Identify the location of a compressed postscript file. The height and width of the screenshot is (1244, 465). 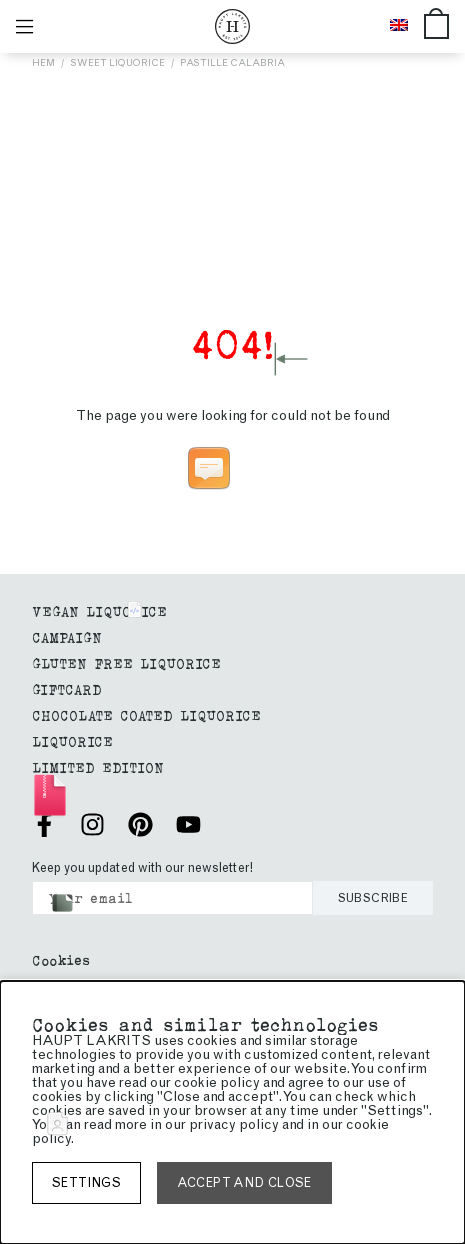
(50, 796).